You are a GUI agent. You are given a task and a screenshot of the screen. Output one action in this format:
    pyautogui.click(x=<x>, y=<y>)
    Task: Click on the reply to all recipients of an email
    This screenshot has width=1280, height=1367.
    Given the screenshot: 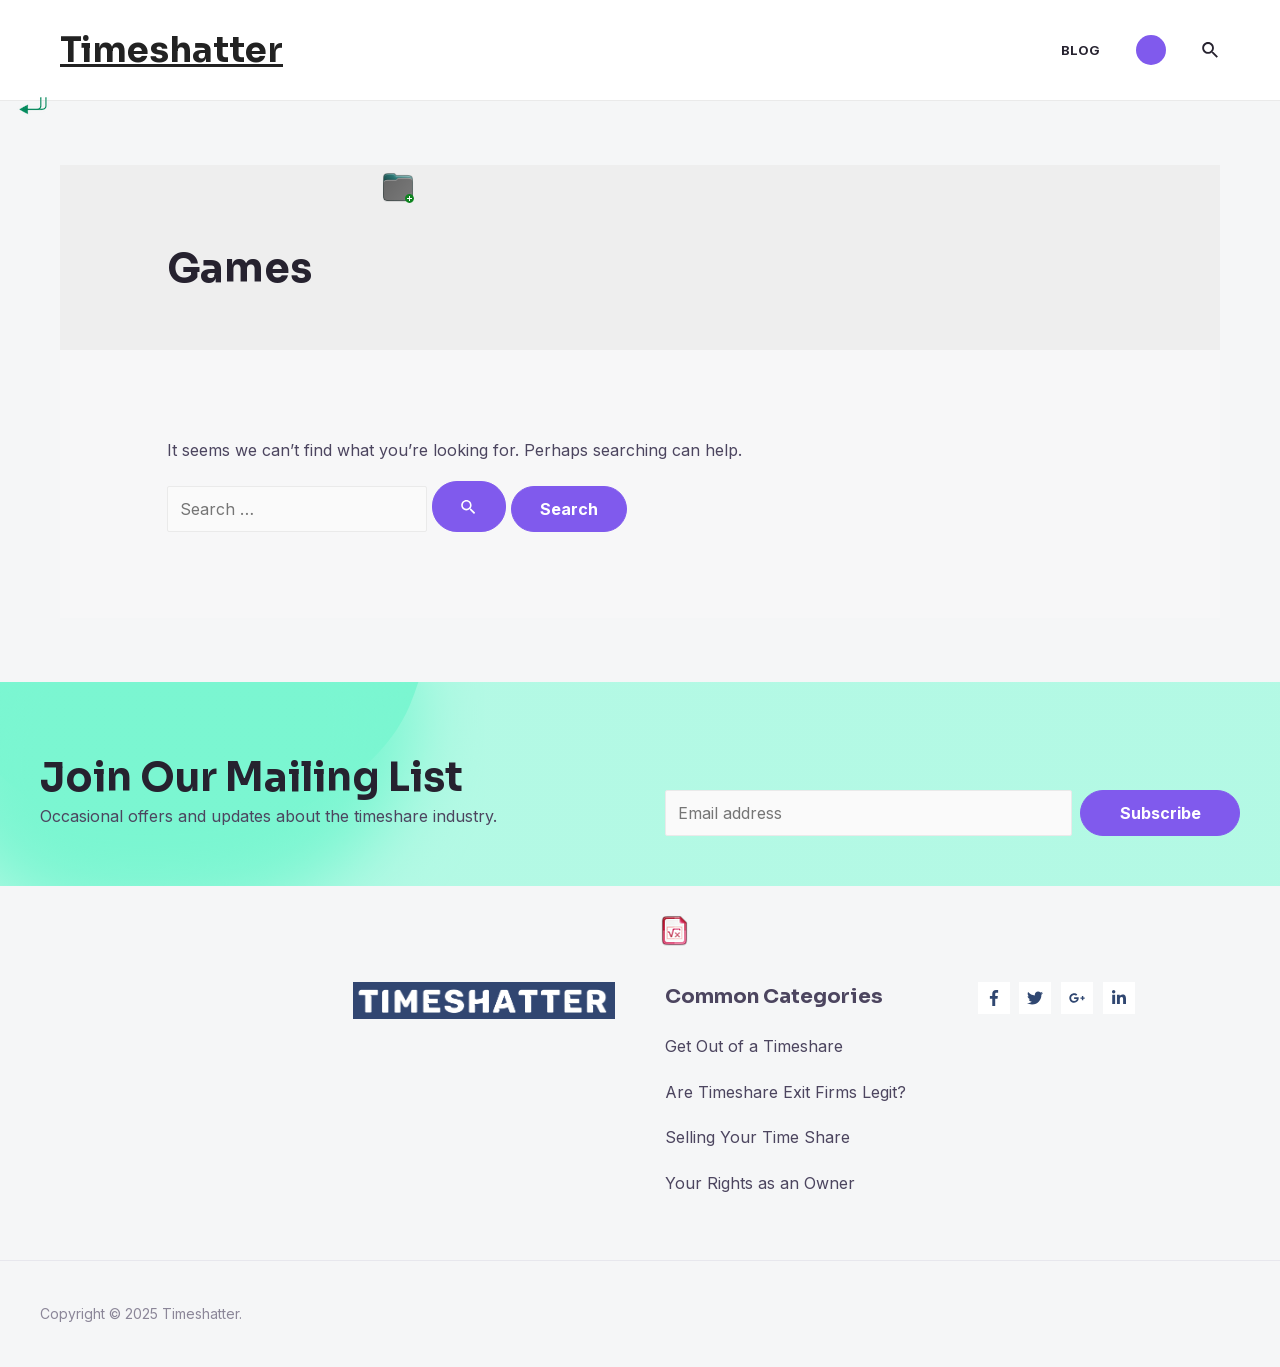 What is the action you would take?
    pyautogui.click(x=32, y=105)
    